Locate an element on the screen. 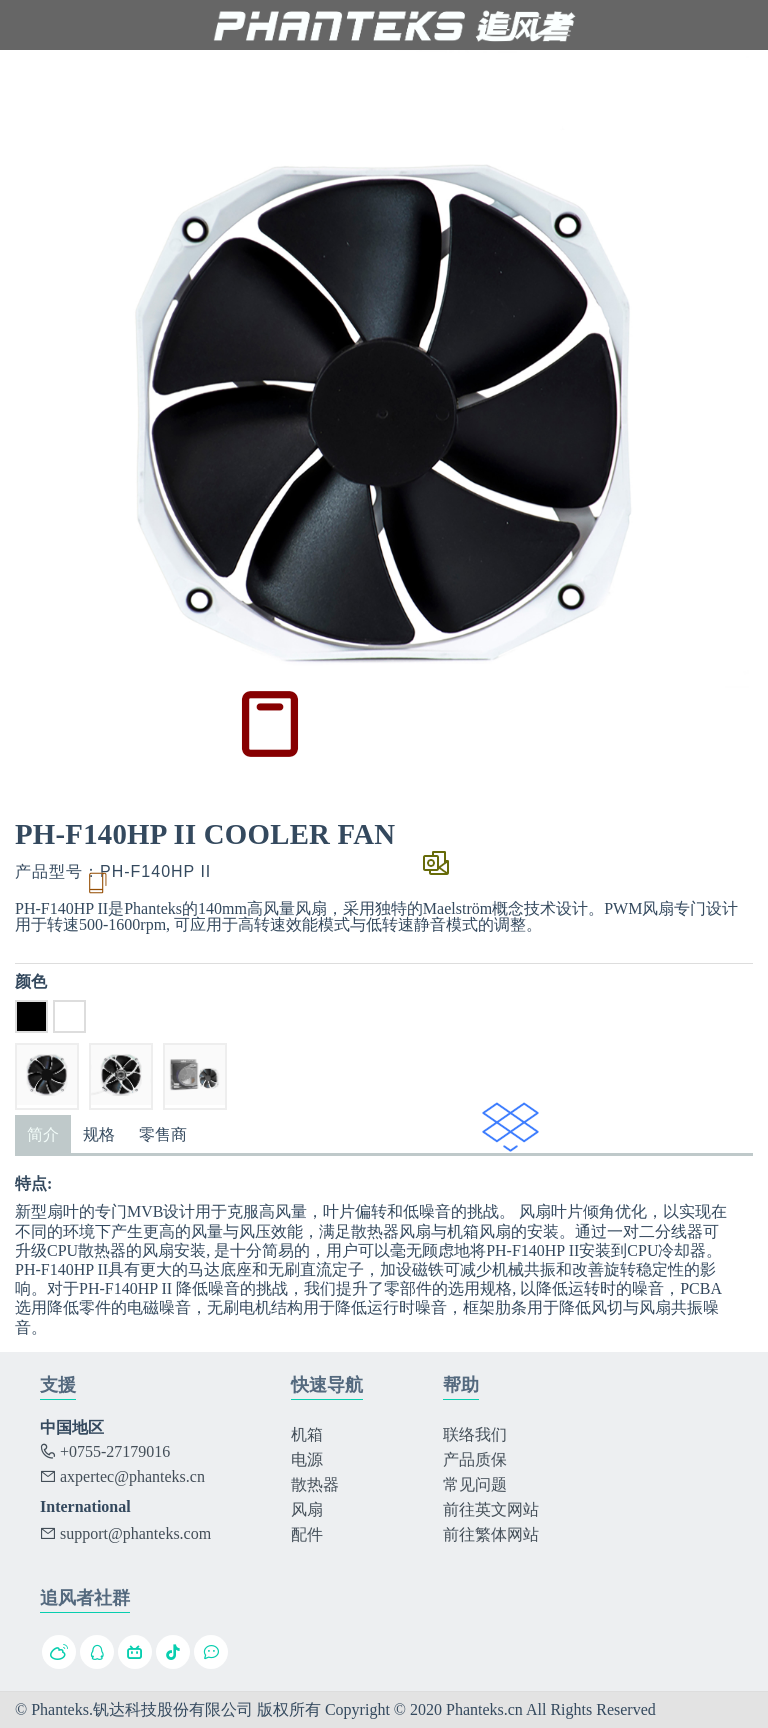  tablet device with speaker is located at coordinates (270, 724).